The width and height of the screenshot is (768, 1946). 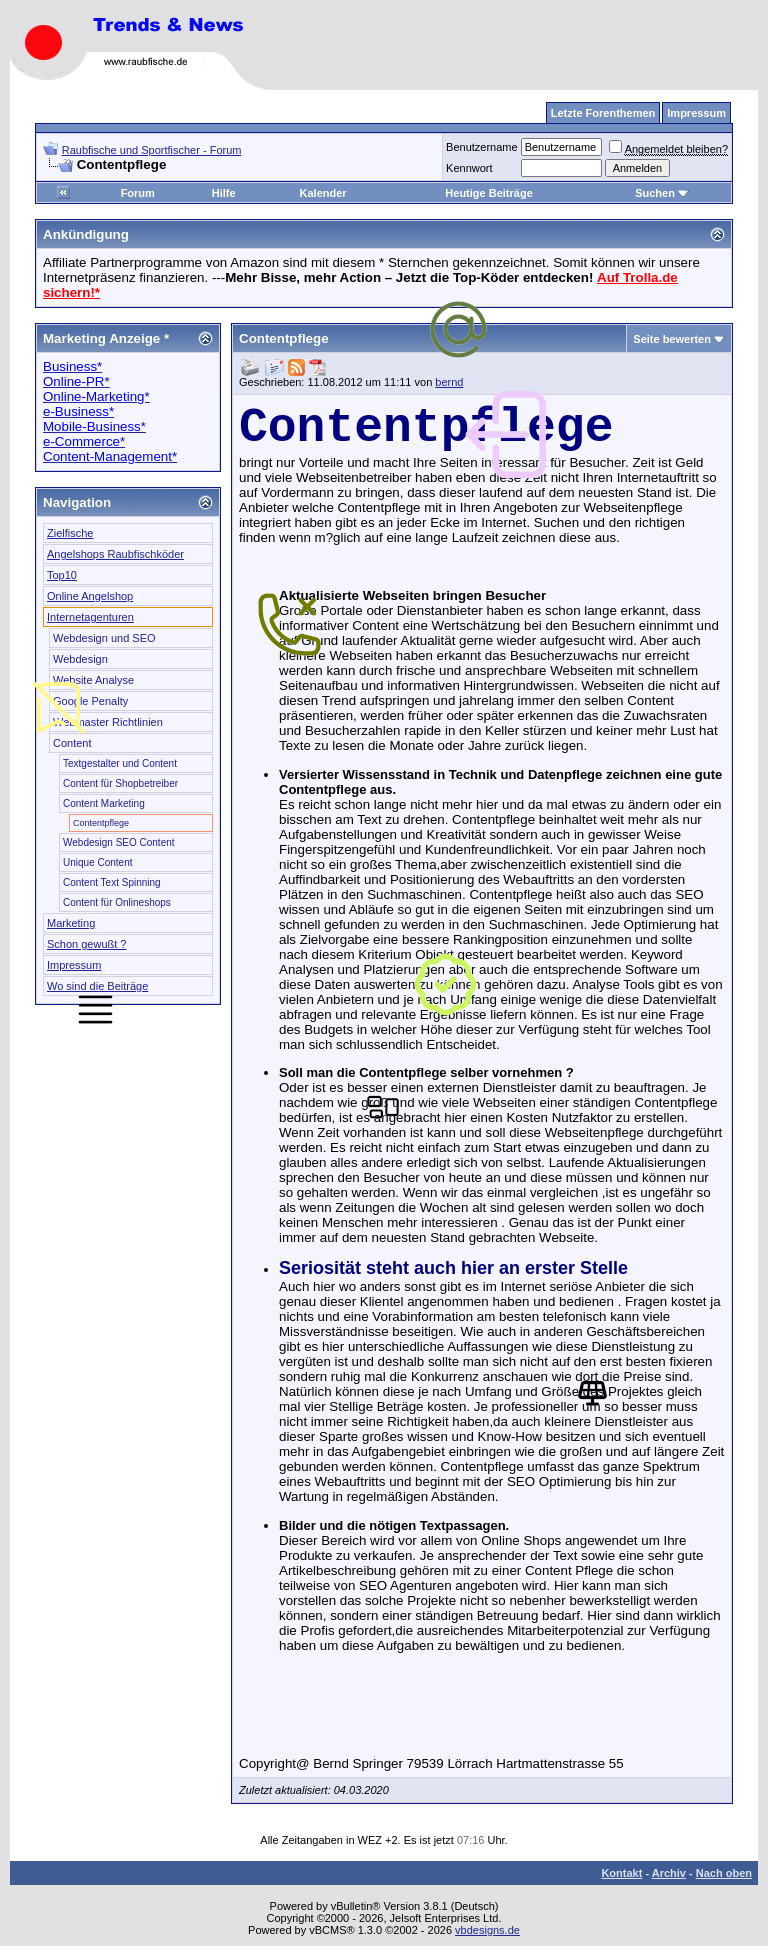 What do you see at coordinates (95, 1009) in the screenshot?
I see `open navigation menu` at bounding box center [95, 1009].